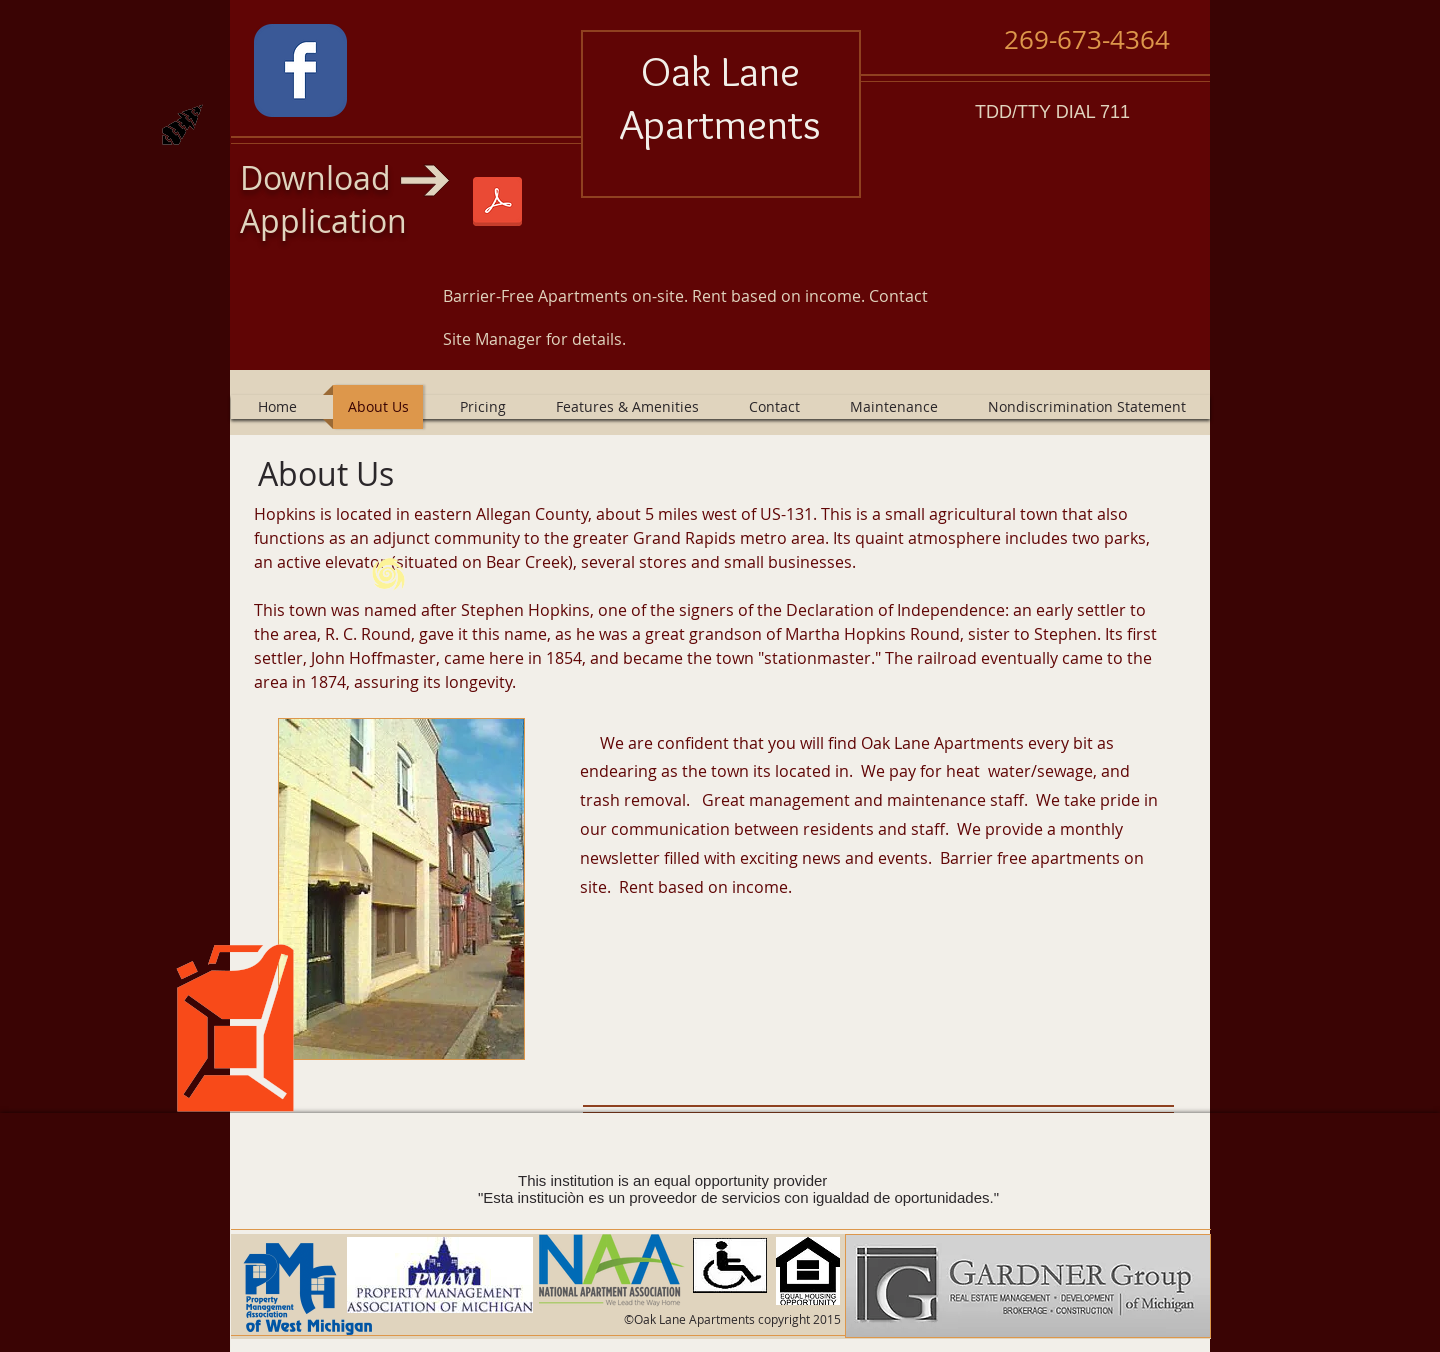 The width and height of the screenshot is (1440, 1352). I want to click on indicates vehicle drift or traction loss in a racing game, so click(182, 124).